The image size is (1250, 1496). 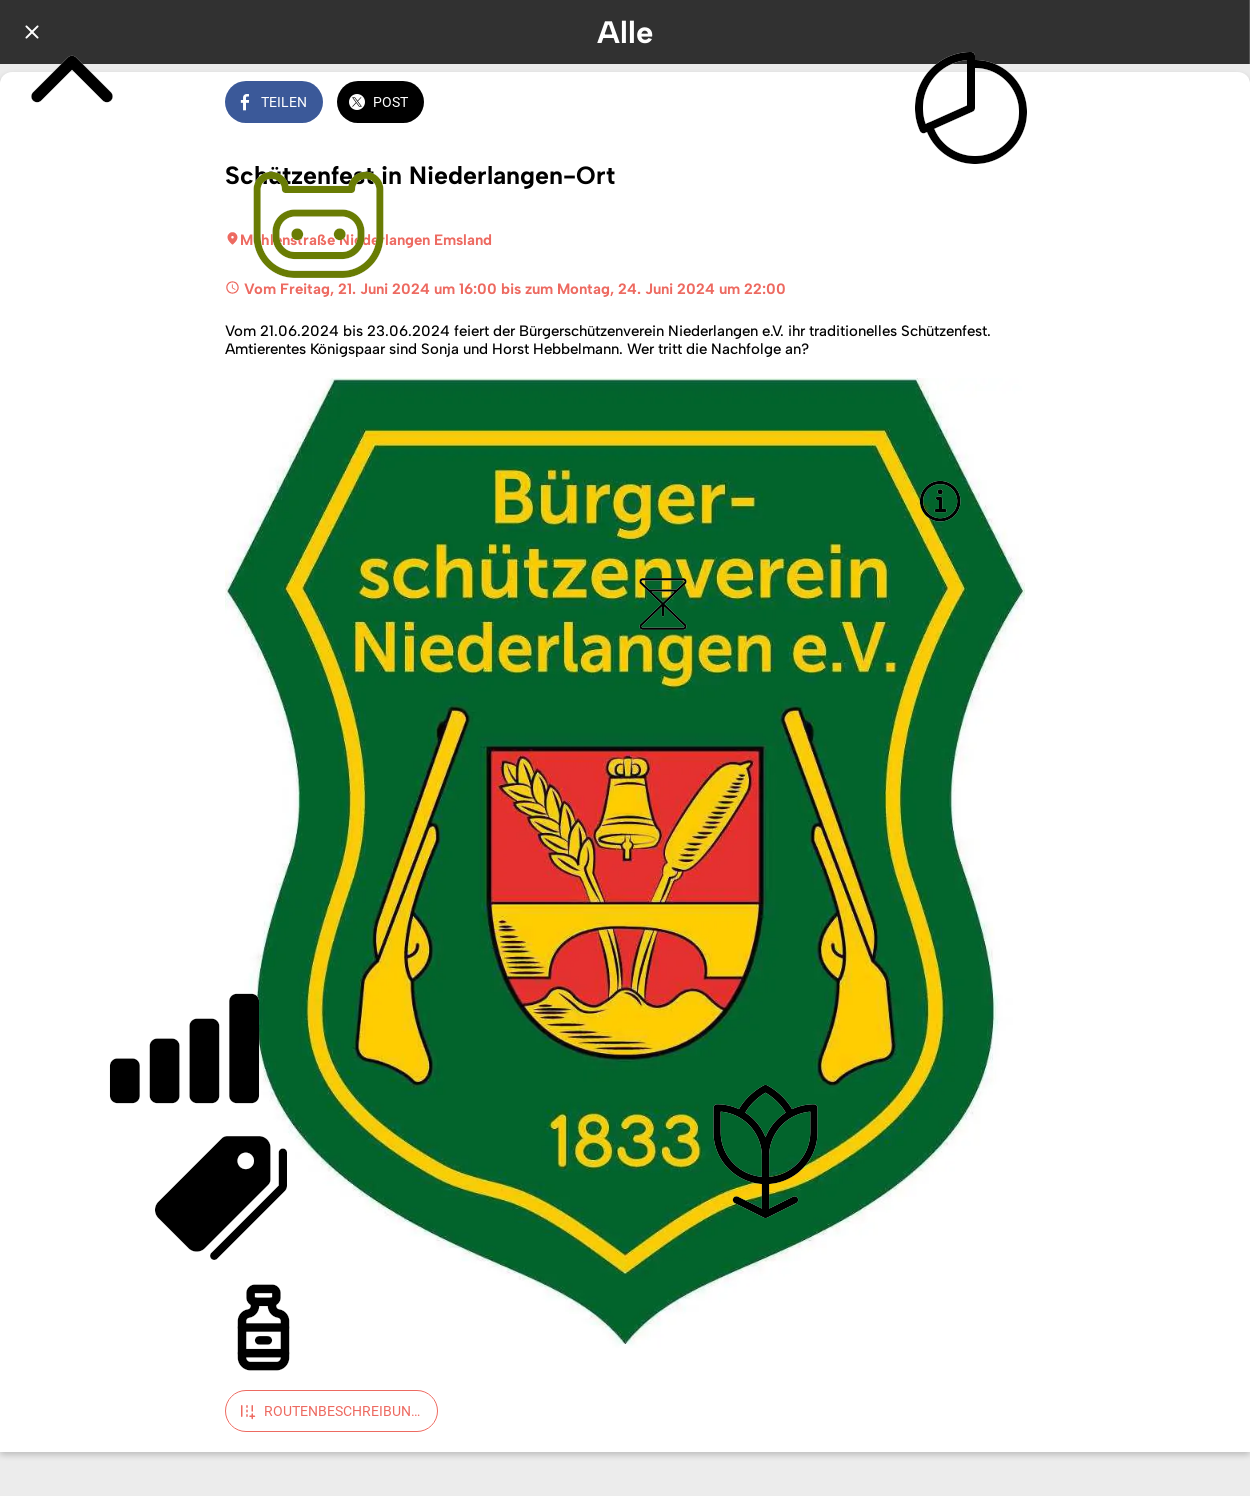 What do you see at coordinates (221, 1198) in the screenshot?
I see `view or manage tags` at bounding box center [221, 1198].